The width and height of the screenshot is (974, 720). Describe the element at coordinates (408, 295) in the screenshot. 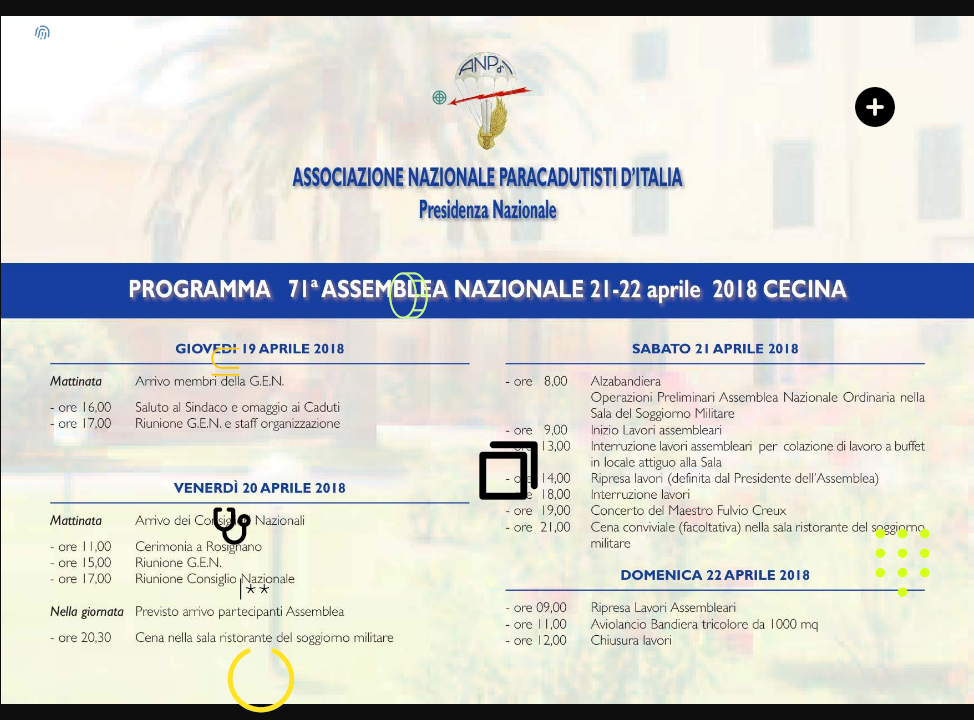

I see `view coin or currency balance` at that location.